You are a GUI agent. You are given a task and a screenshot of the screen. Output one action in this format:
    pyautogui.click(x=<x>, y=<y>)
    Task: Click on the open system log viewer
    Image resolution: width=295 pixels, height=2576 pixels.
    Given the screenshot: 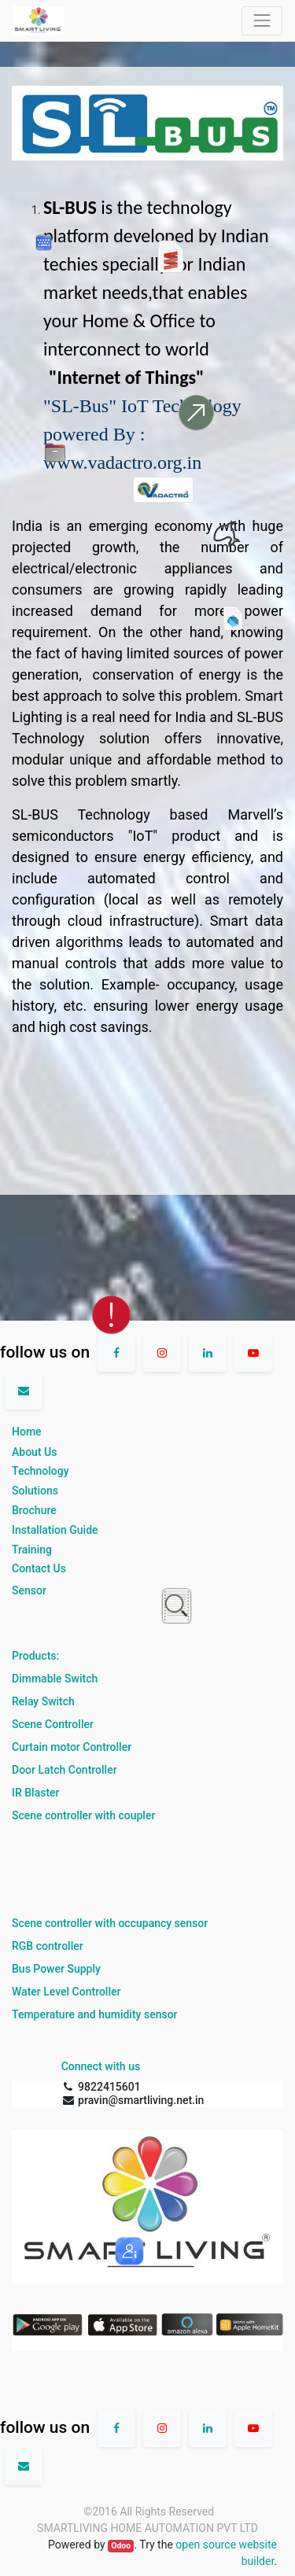 What is the action you would take?
    pyautogui.click(x=176, y=1605)
    